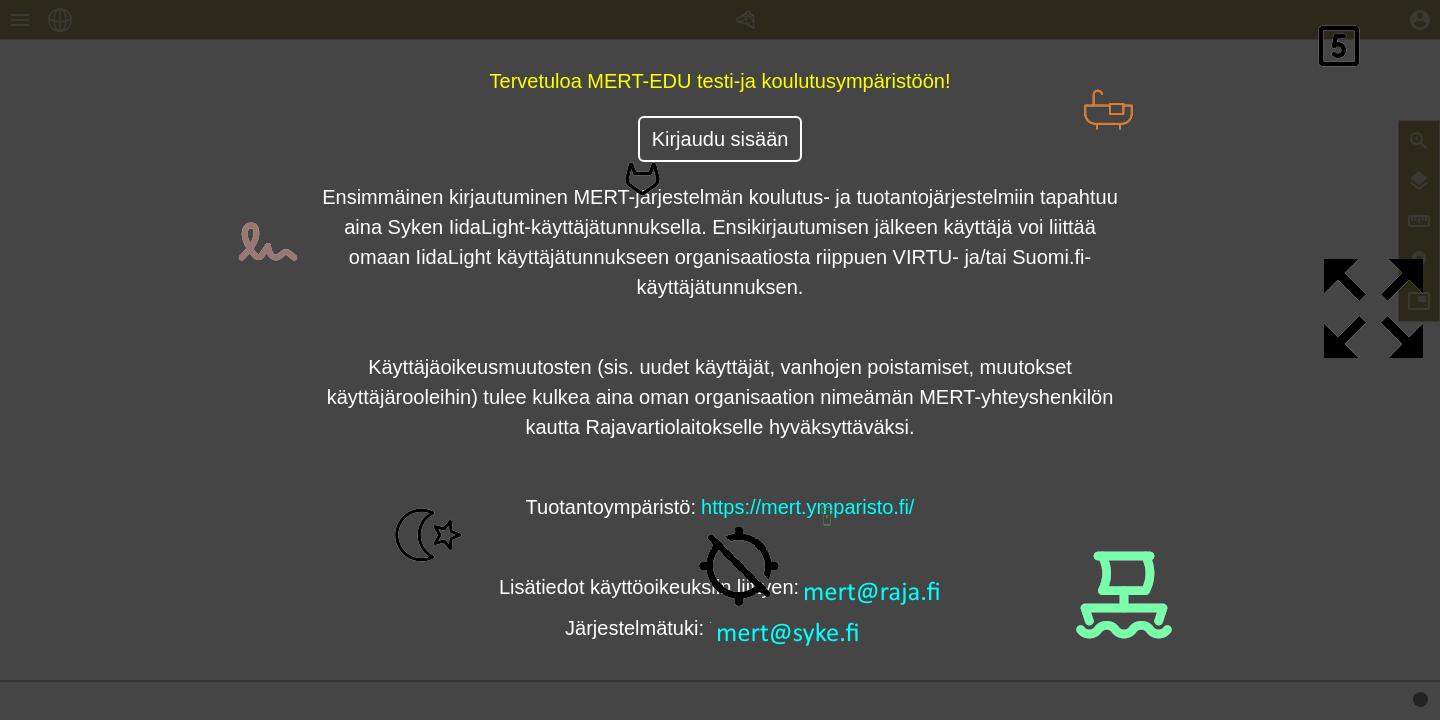  What do you see at coordinates (827, 516) in the screenshot?
I see `toggle flashlight on or off` at bounding box center [827, 516].